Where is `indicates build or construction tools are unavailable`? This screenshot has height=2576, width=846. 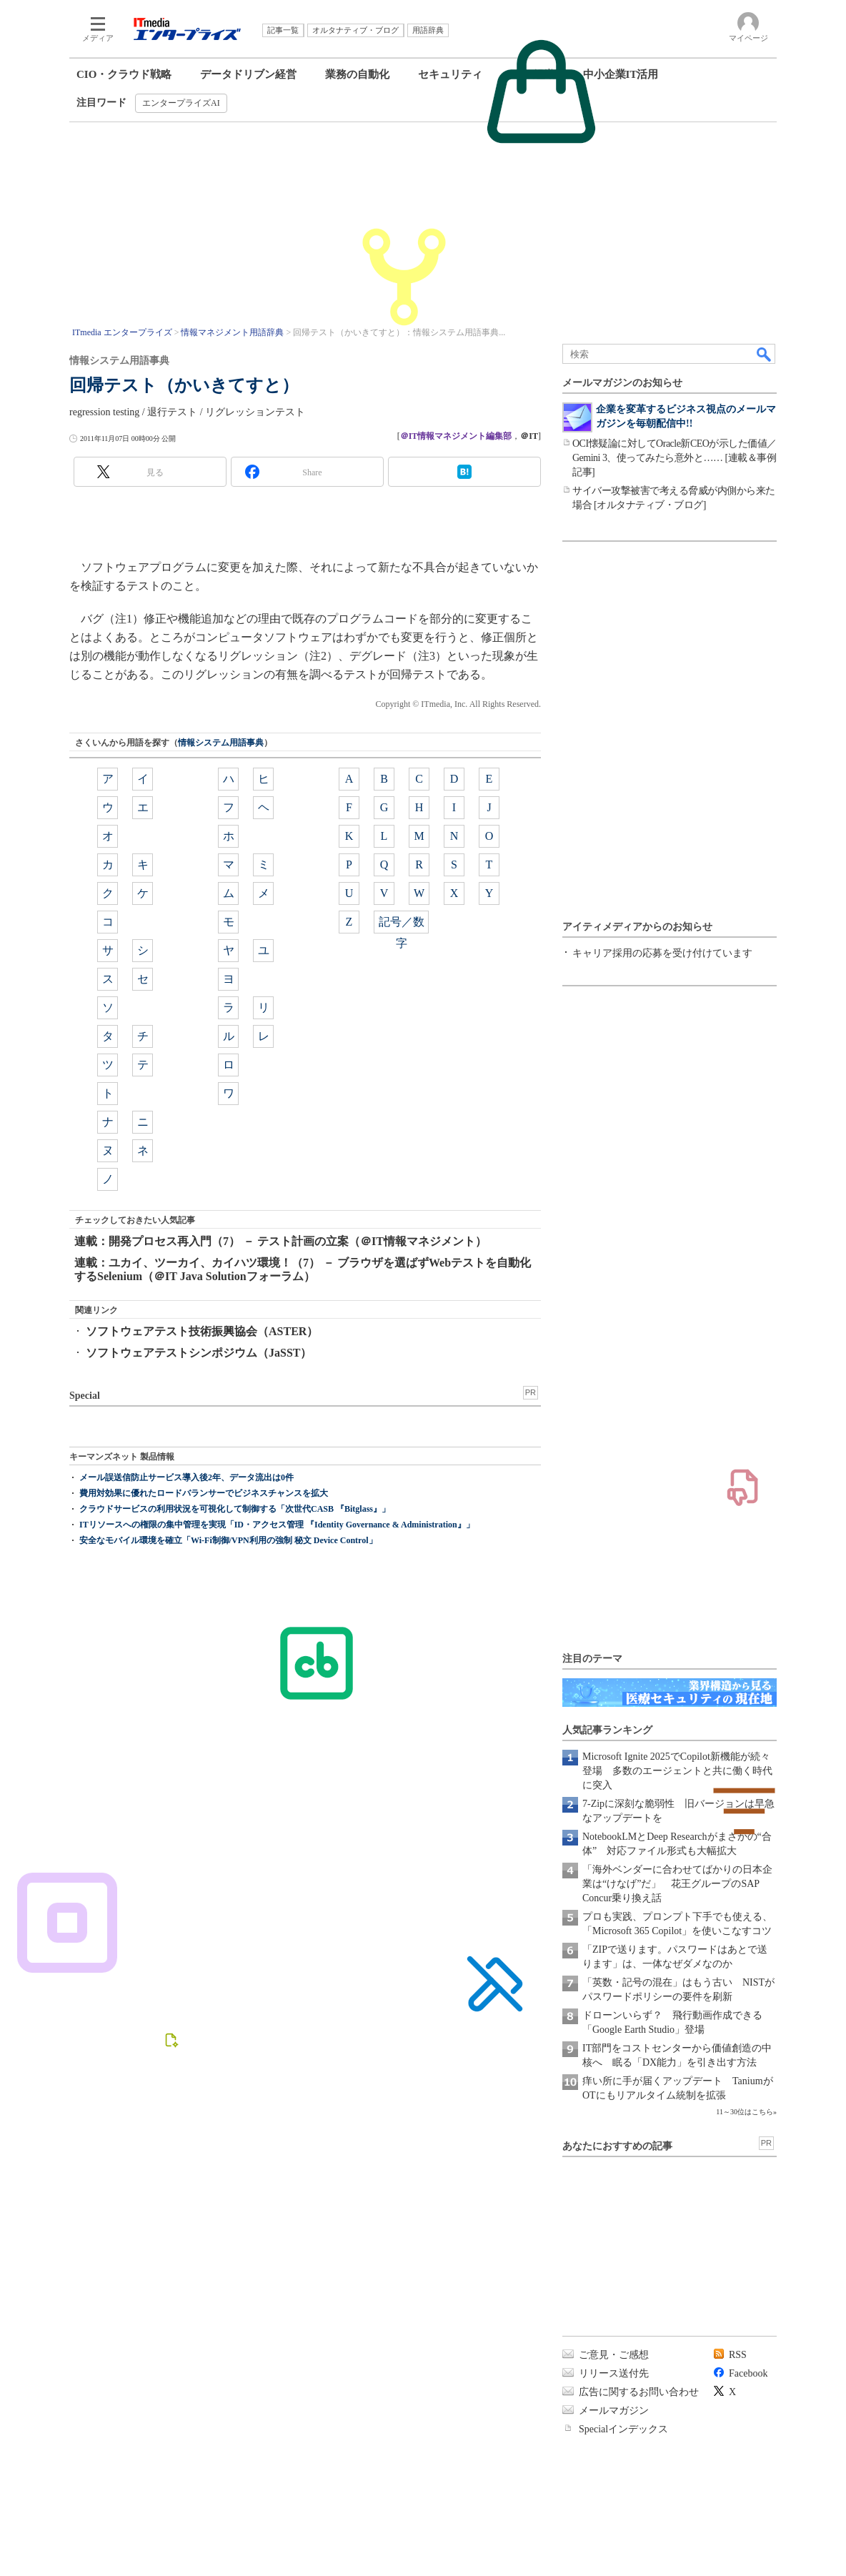 indicates build or construction tools are unavailable is located at coordinates (494, 1983).